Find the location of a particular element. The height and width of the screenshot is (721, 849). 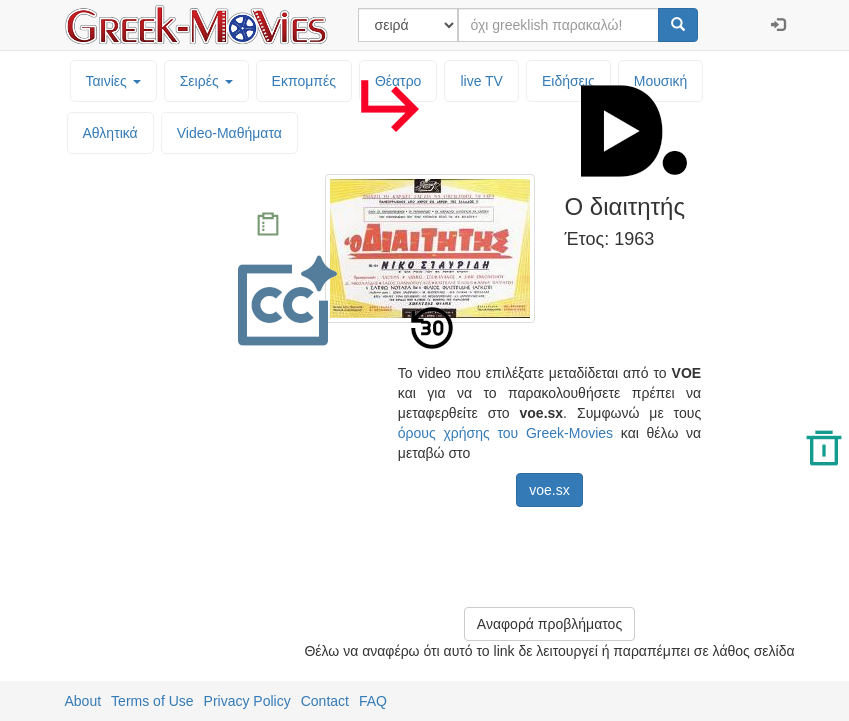

rewind 30 seconds is located at coordinates (432, 328).